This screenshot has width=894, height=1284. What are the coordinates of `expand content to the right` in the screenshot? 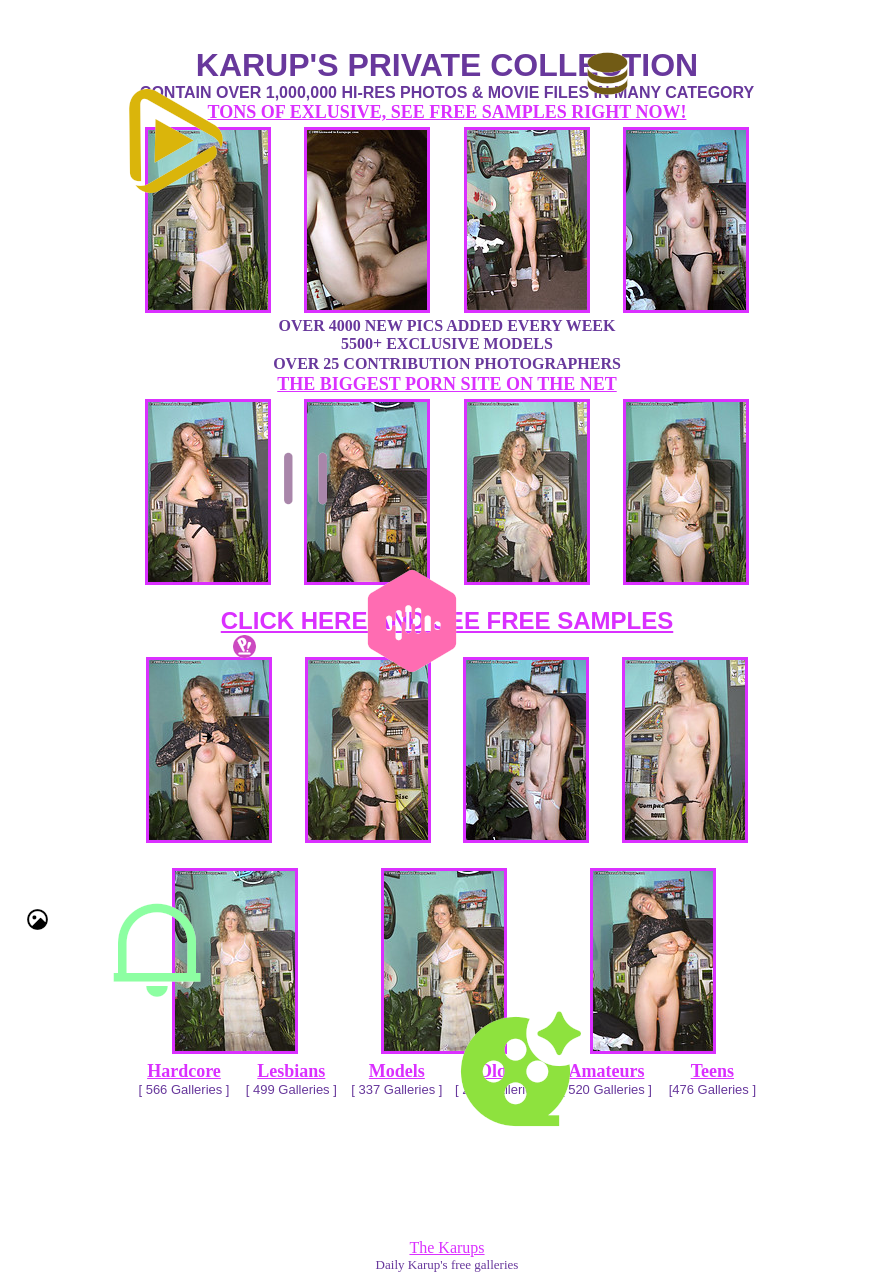 It's located at (205, 736).